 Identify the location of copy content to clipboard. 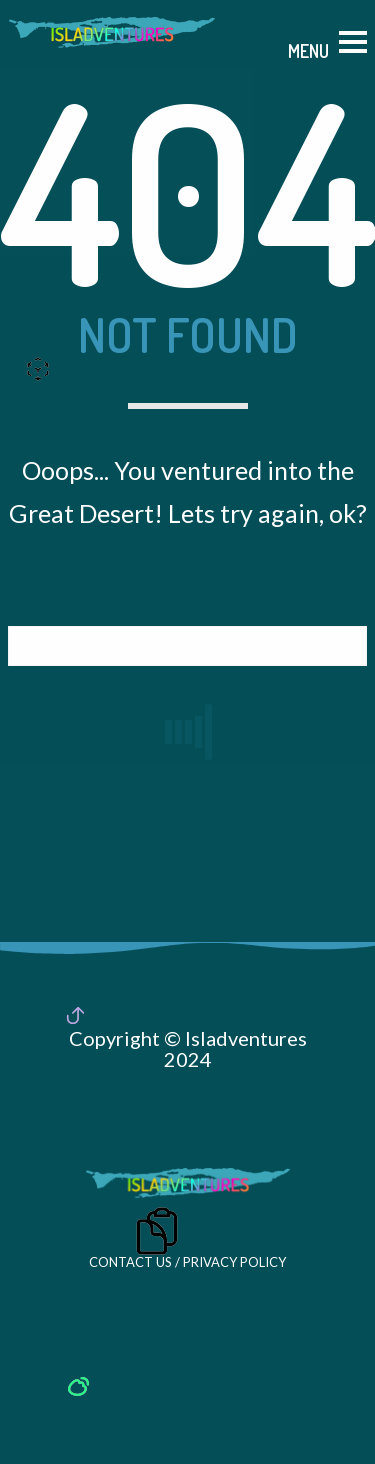
(157, 1231).